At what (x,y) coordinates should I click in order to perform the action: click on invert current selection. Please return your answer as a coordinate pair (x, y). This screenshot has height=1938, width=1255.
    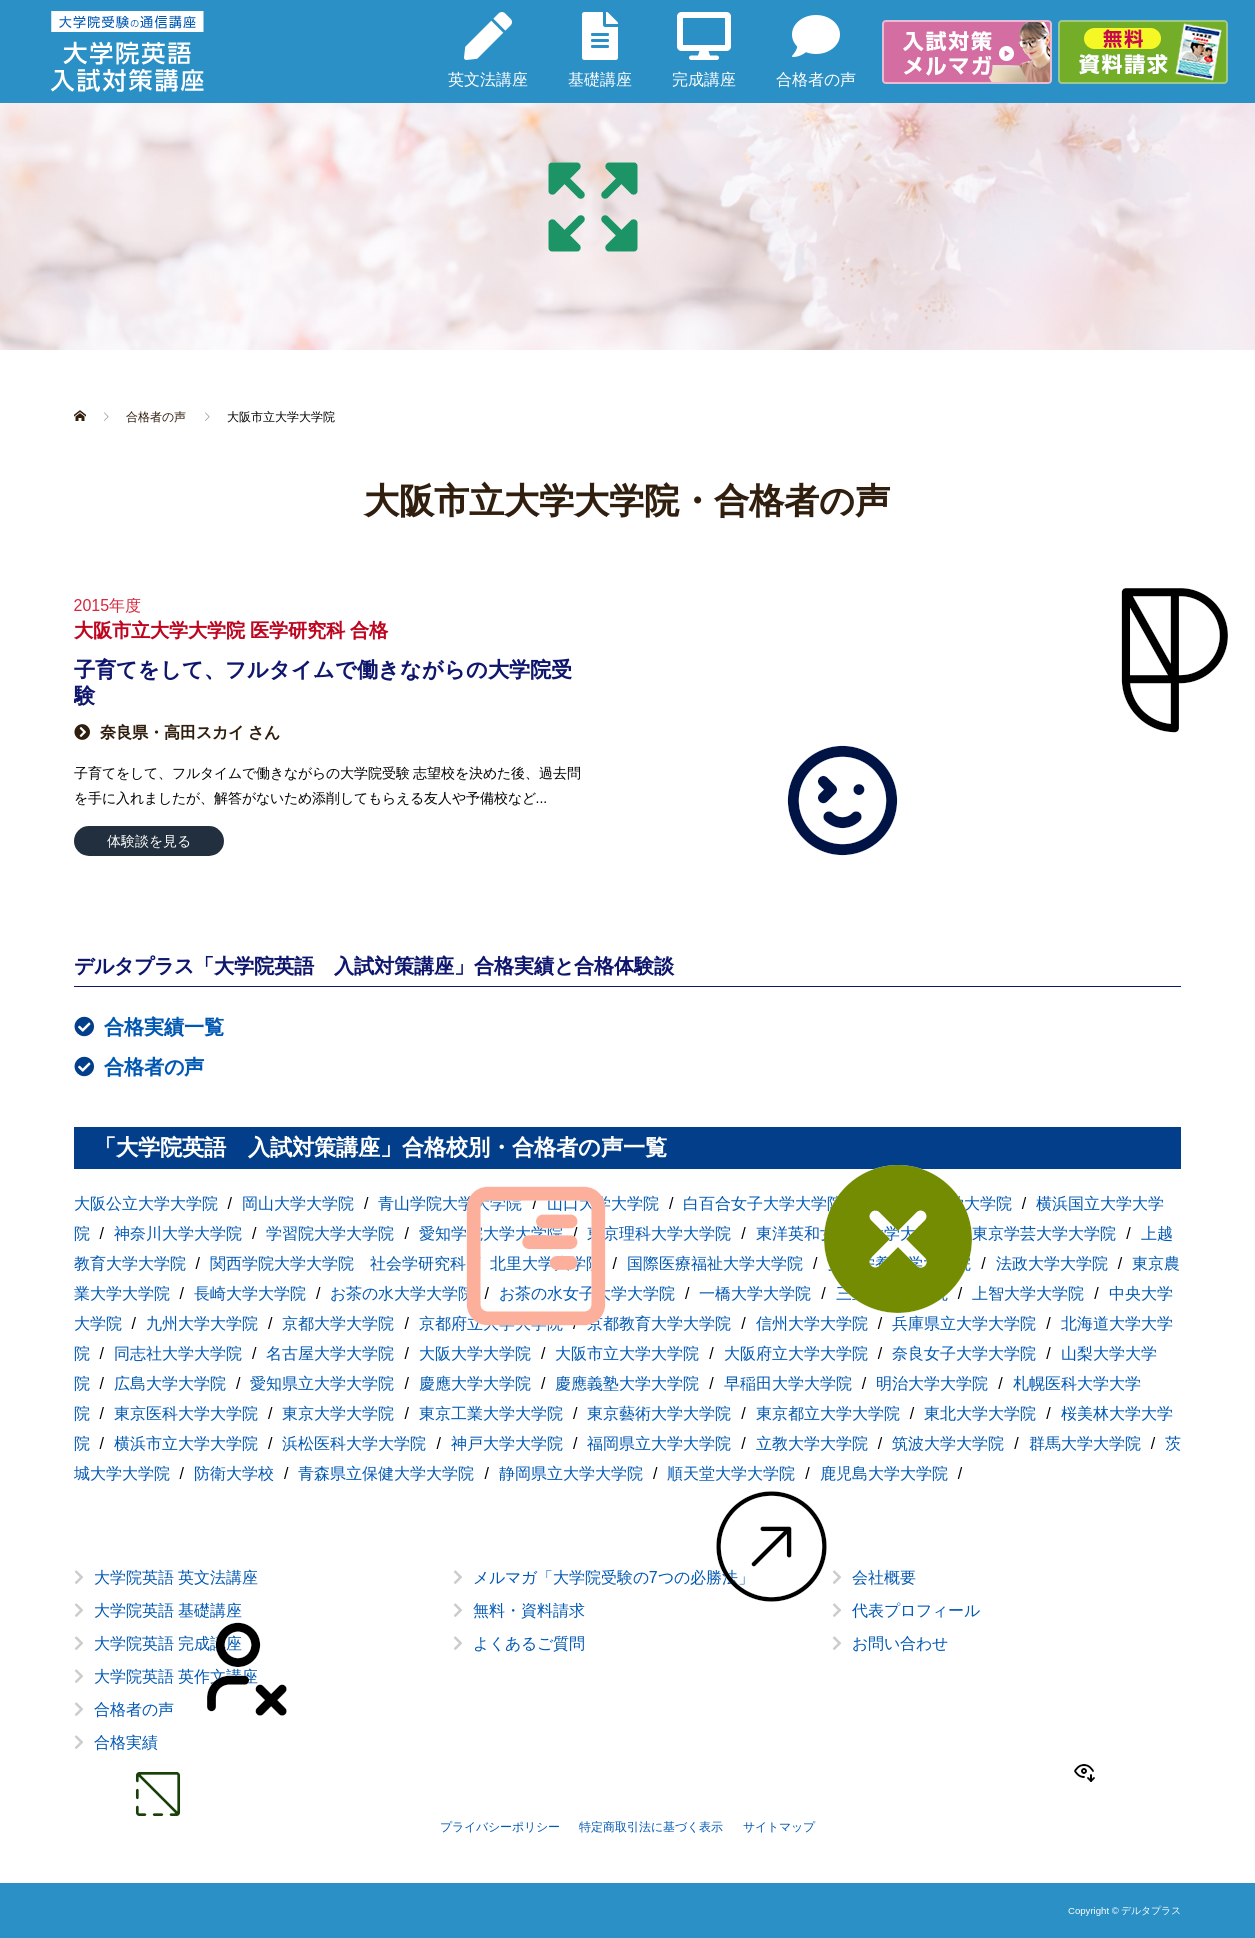
    Looking at the image, I should click on (158, 1794).